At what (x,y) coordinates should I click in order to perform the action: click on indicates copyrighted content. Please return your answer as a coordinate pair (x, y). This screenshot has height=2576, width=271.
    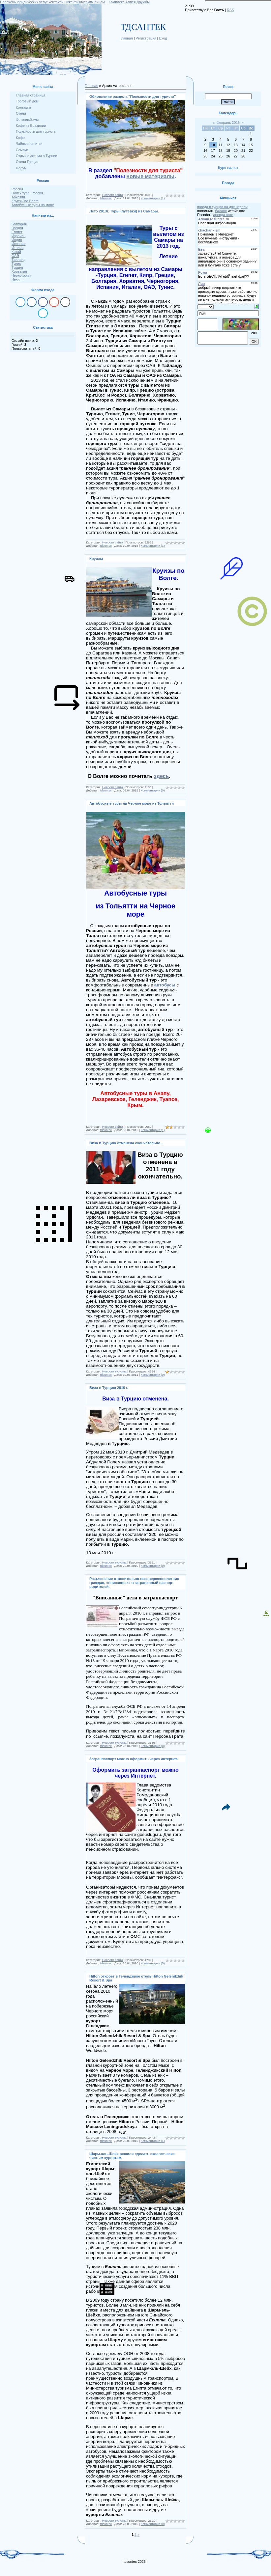
    Looking at the image, I should click on (252, 611).